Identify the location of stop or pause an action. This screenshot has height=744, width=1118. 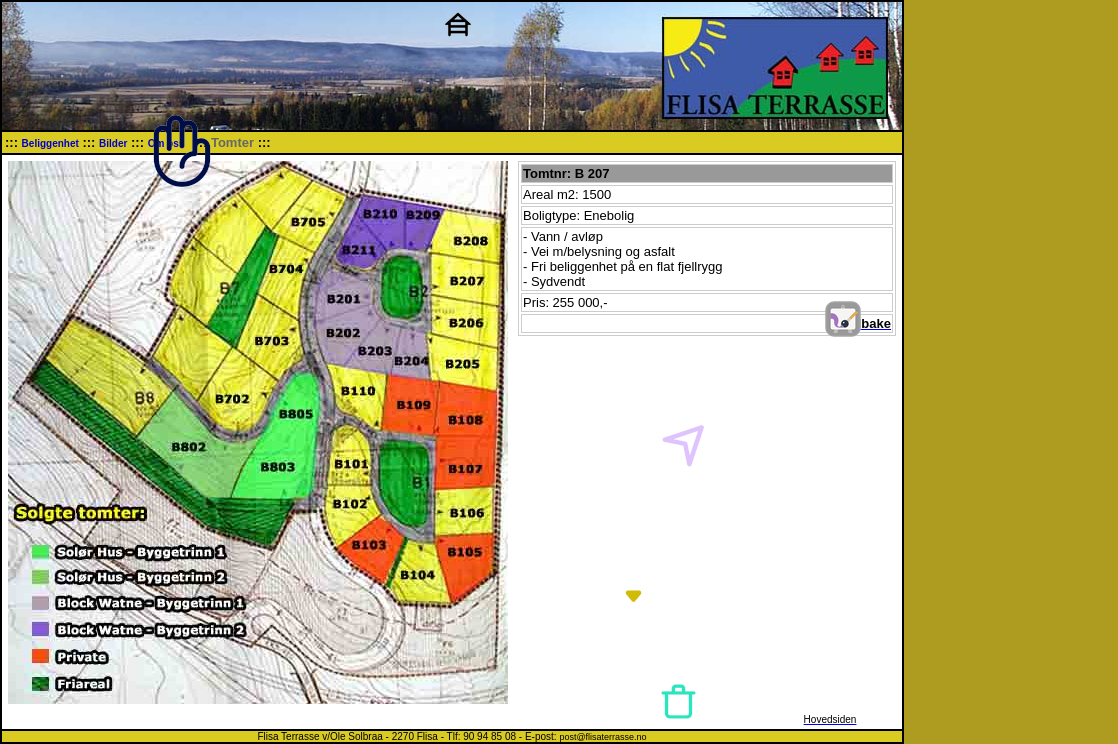
(182, 151).